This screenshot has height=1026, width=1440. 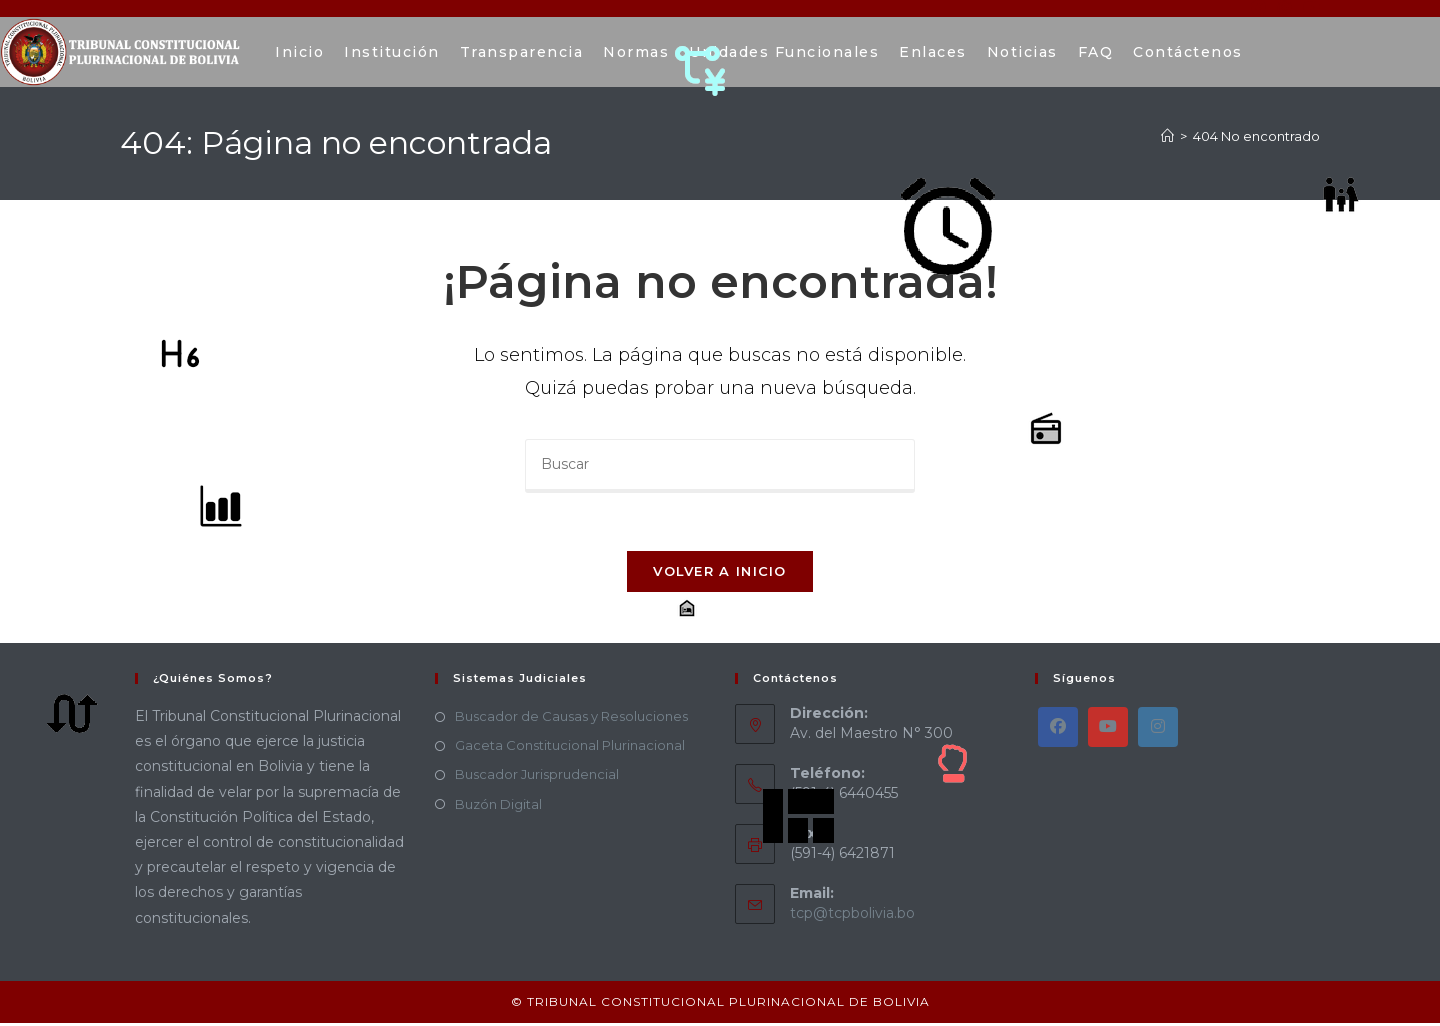 What do you see at coordinates (948, 226) in the screenshot?
I see `access your alarms` at bounding box center [948, 226].